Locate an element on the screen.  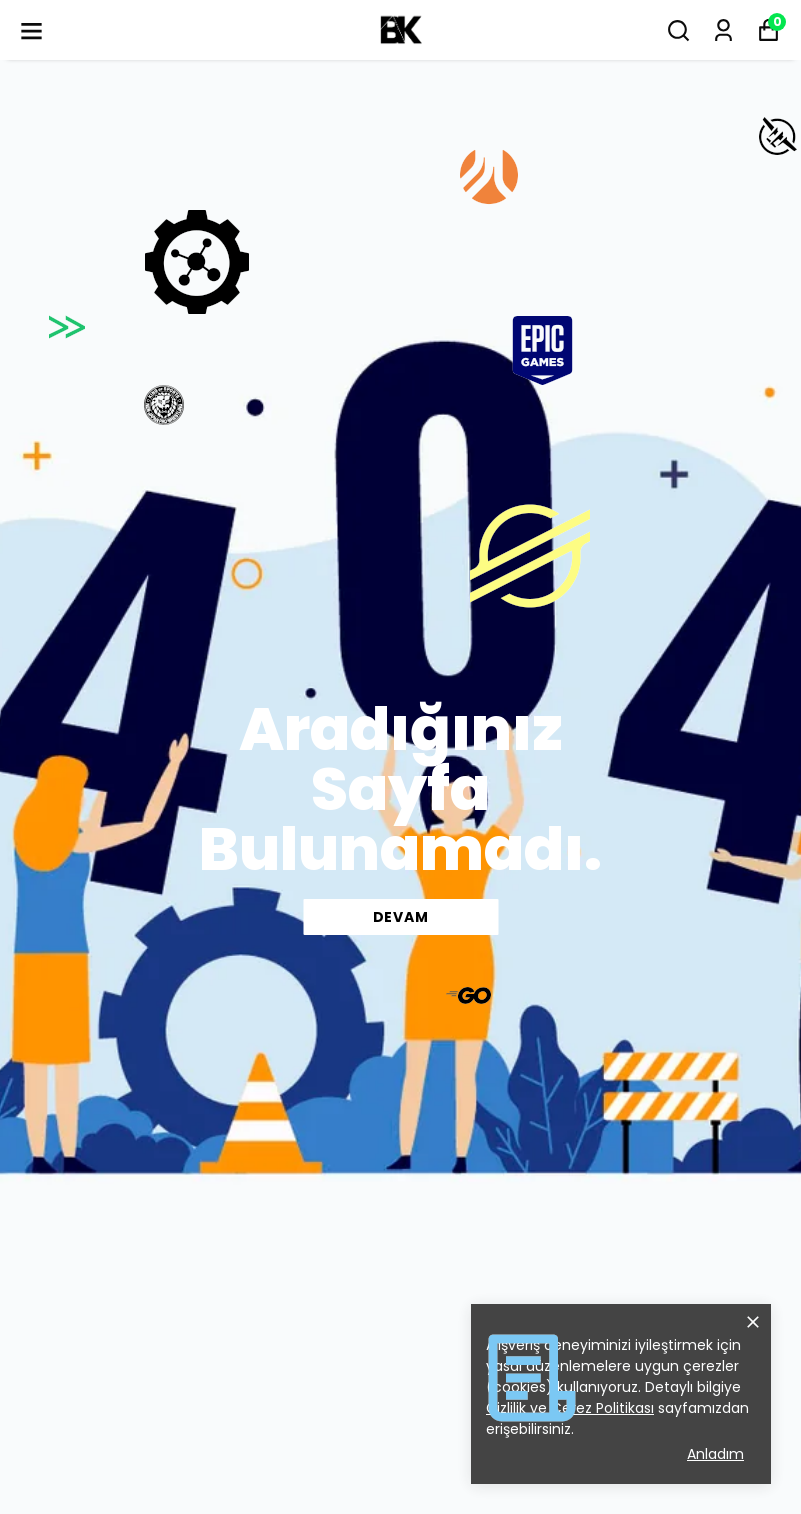
open the Epic Games launcher is located at coordinates (542, 350).